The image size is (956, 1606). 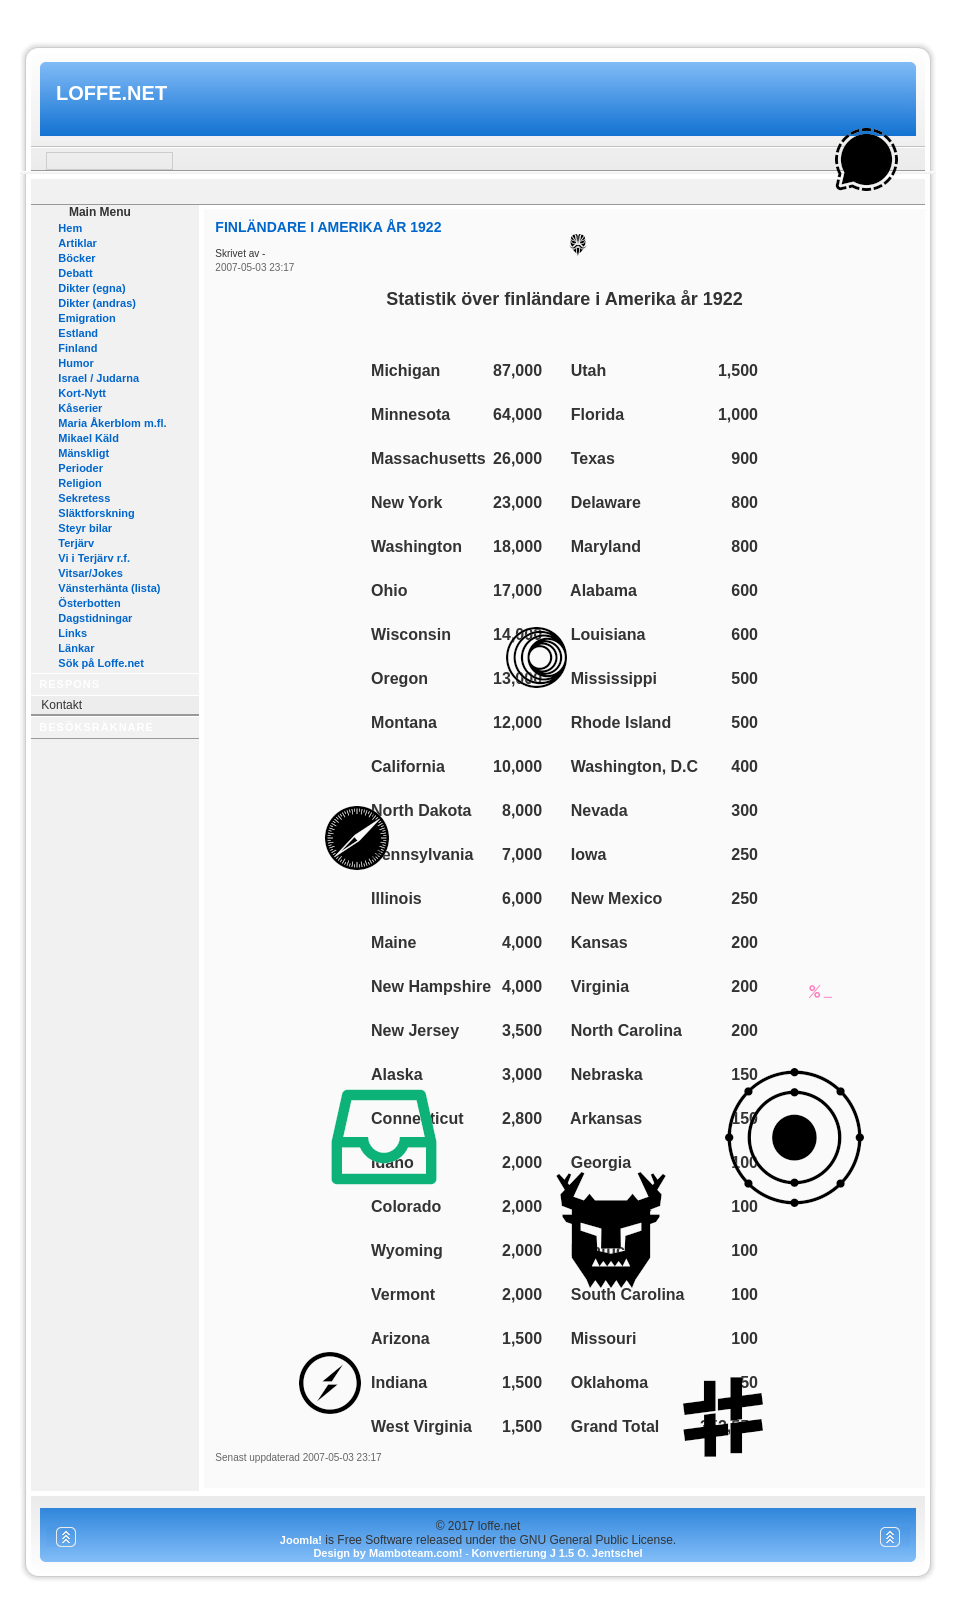 What do you see at coordinates (384, 1137) in the screenshot?
I see `view your inbox` at bounding box center [384, 1137].